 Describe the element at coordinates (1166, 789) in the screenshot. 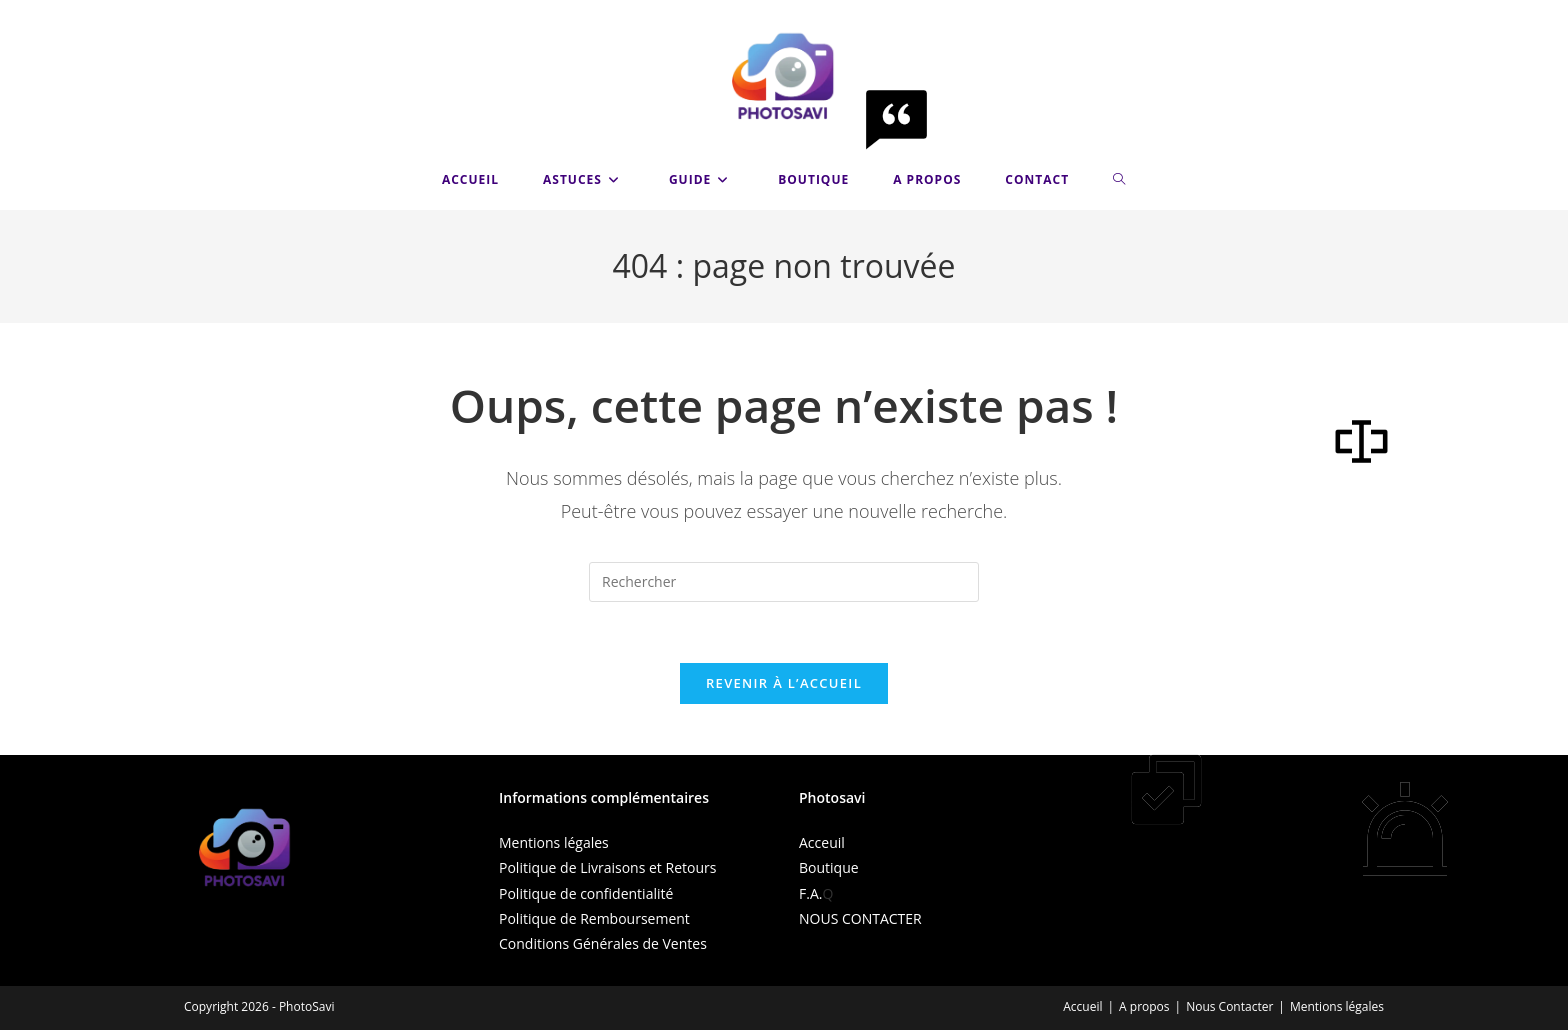

I see `select multiple items at once` at that location.